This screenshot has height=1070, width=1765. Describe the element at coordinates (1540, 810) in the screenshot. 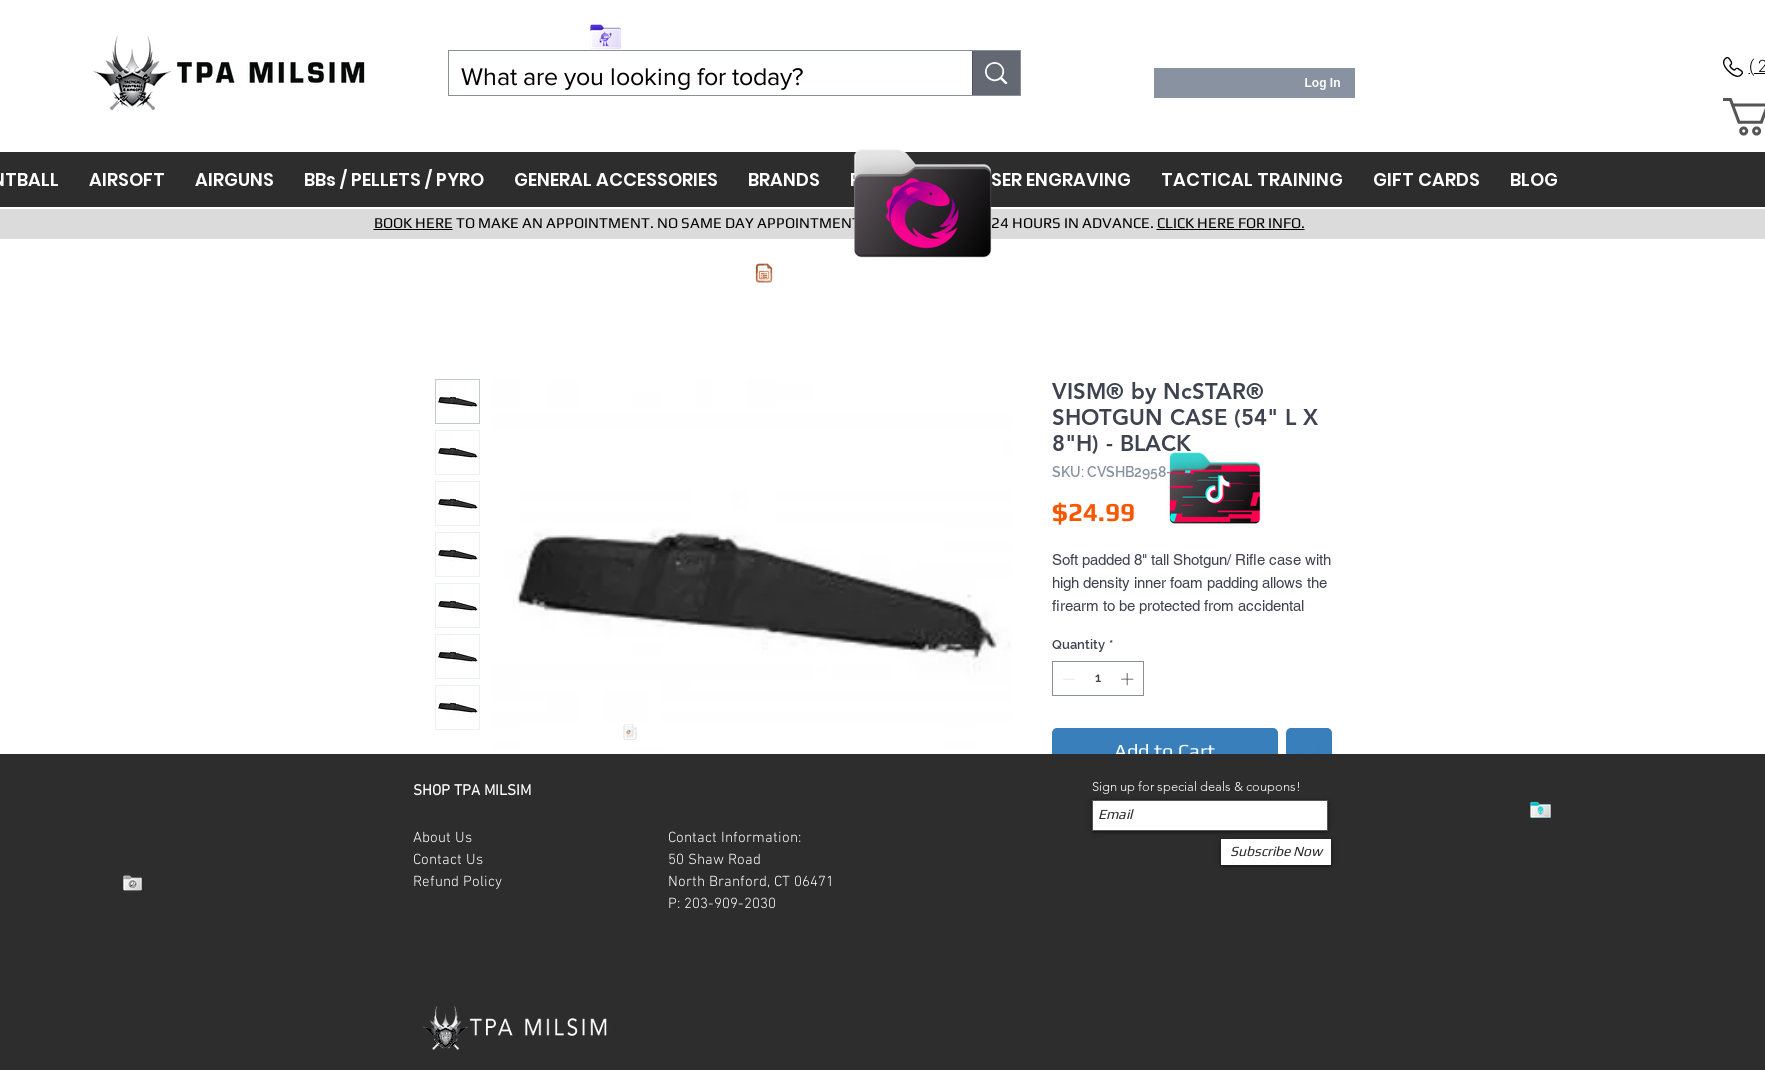

I see `open alienware game files folder` at that location.